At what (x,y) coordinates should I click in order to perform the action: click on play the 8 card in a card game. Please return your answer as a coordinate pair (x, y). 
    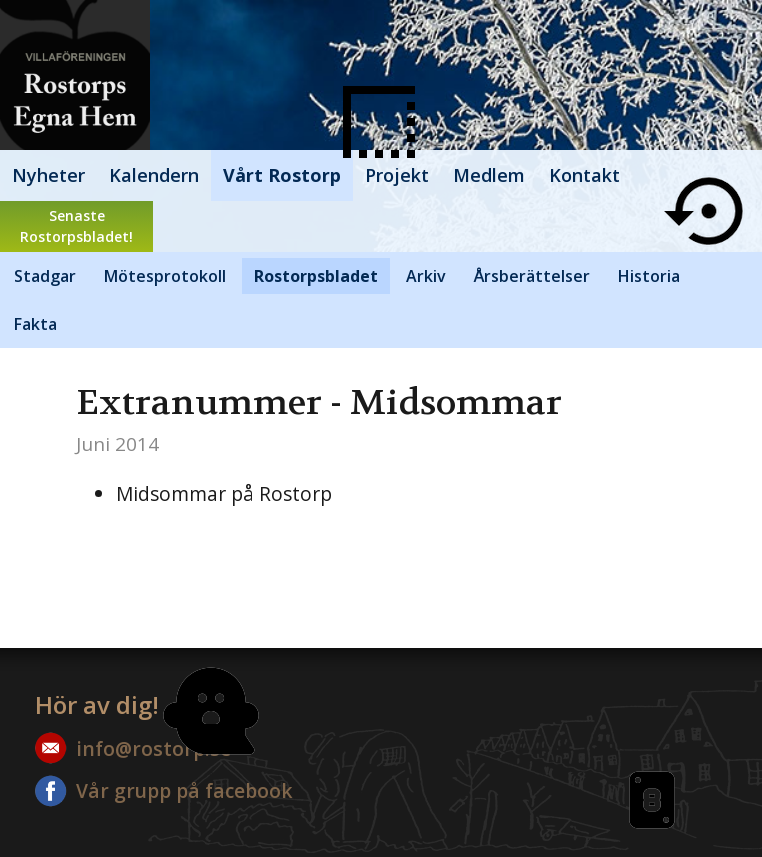
    Looking at the image, I should click on (652, 800).